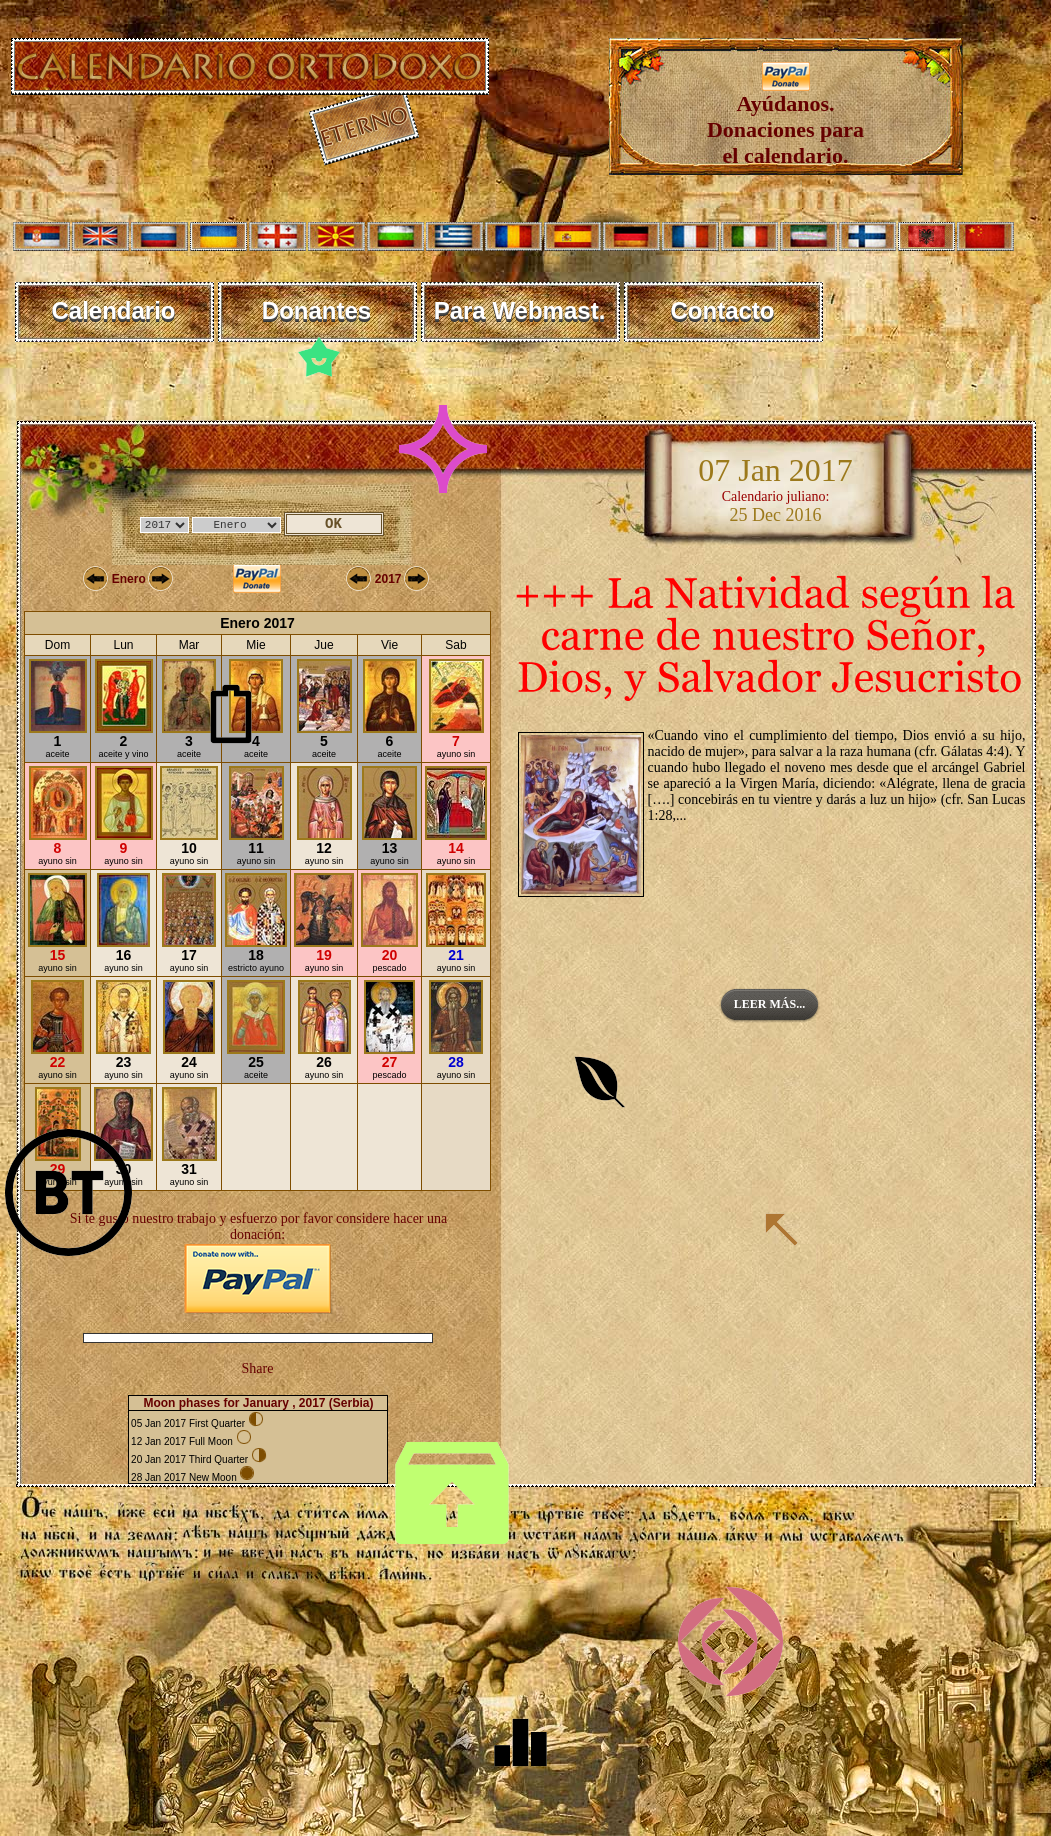  What do you see at coordinates (520, 1742) in the screenshot?
I see `view analytics or statistics` at bounding box center [520, 1742].